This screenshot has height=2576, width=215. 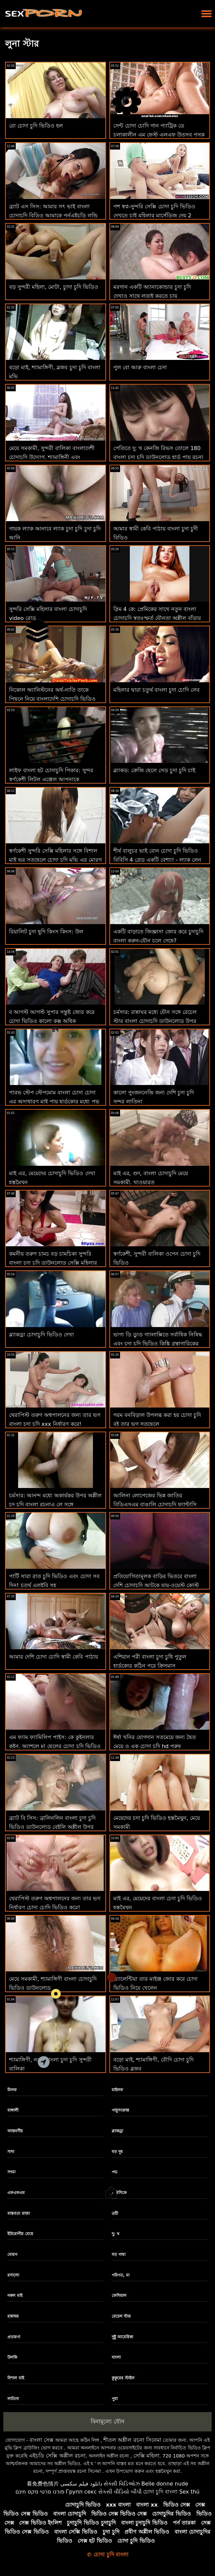 I want to click on tap to navigate to current location, so click(x=43, y=2062).